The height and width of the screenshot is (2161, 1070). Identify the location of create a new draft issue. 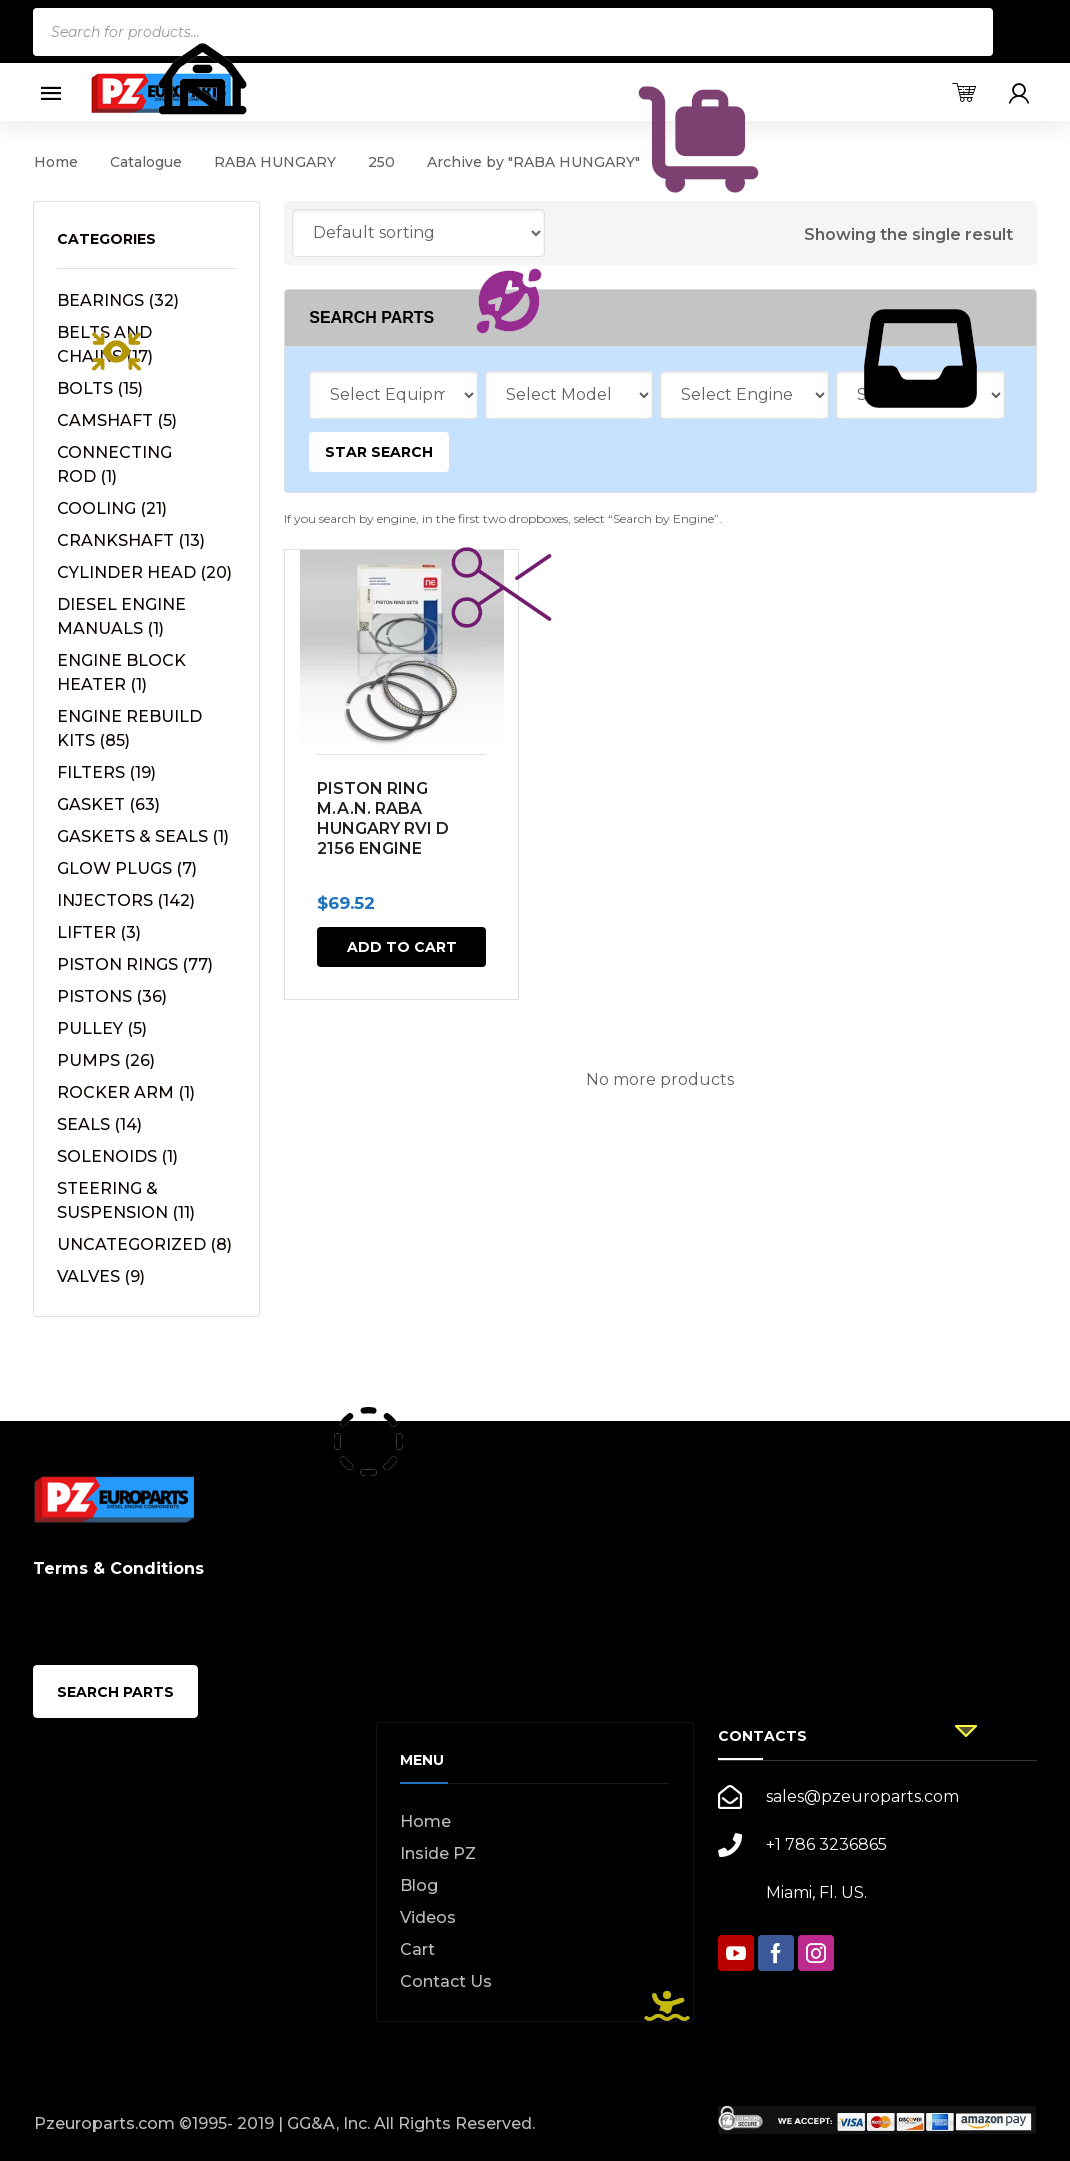
(368, 1441).